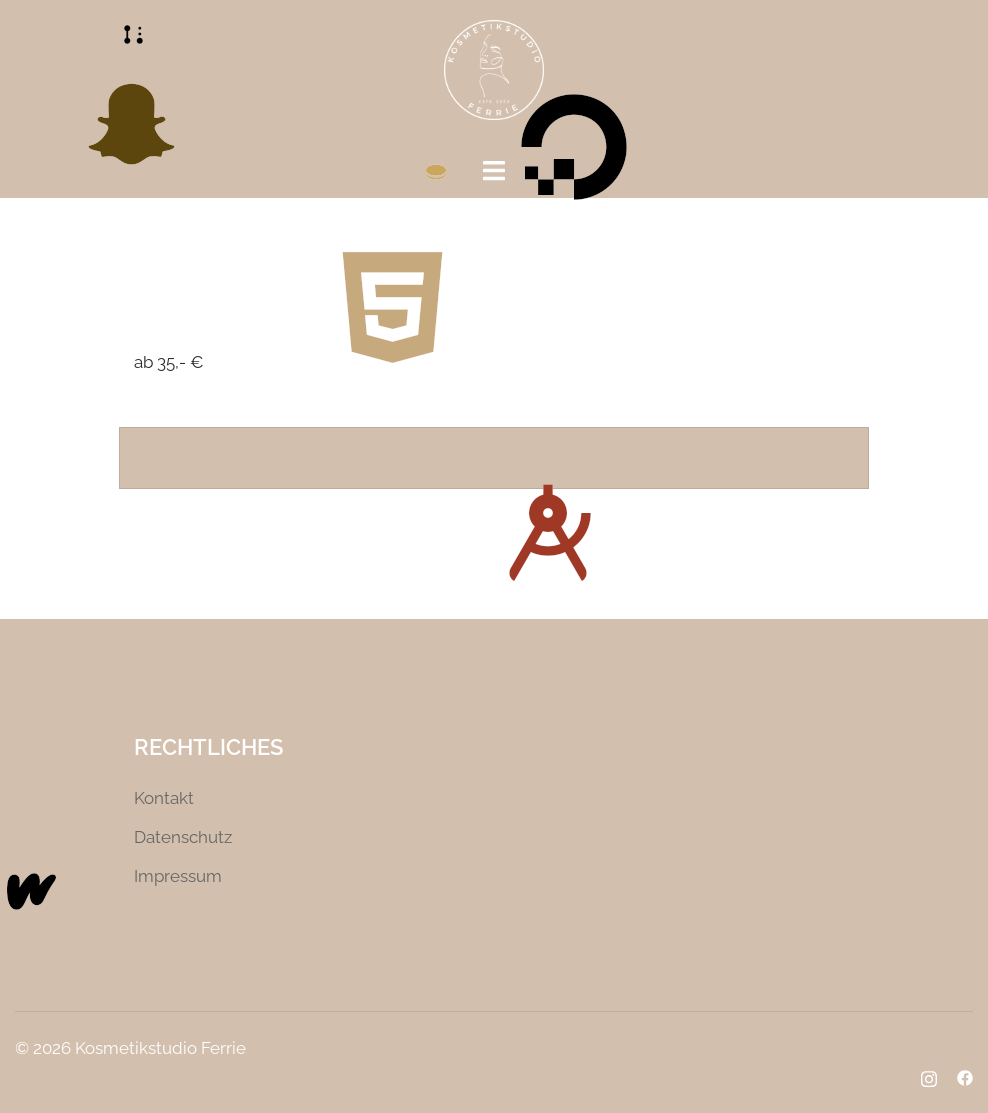  What do you see at coordinates (548, 532) in the screenshot?
I see `access precision drawing or design tools` at bounding box center [548, 532].